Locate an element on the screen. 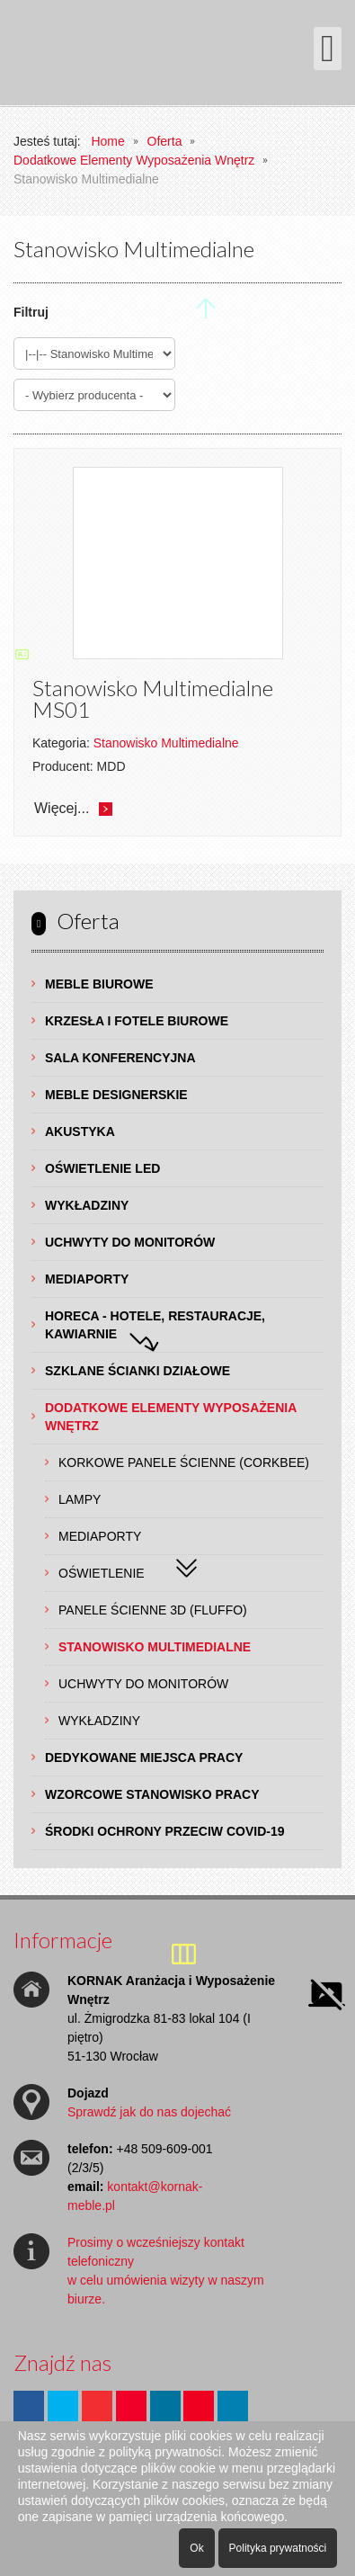 This screenshot has width=355, height=2576. indicates a declining trend or decreasing value is located at coordinates (144, 1342).